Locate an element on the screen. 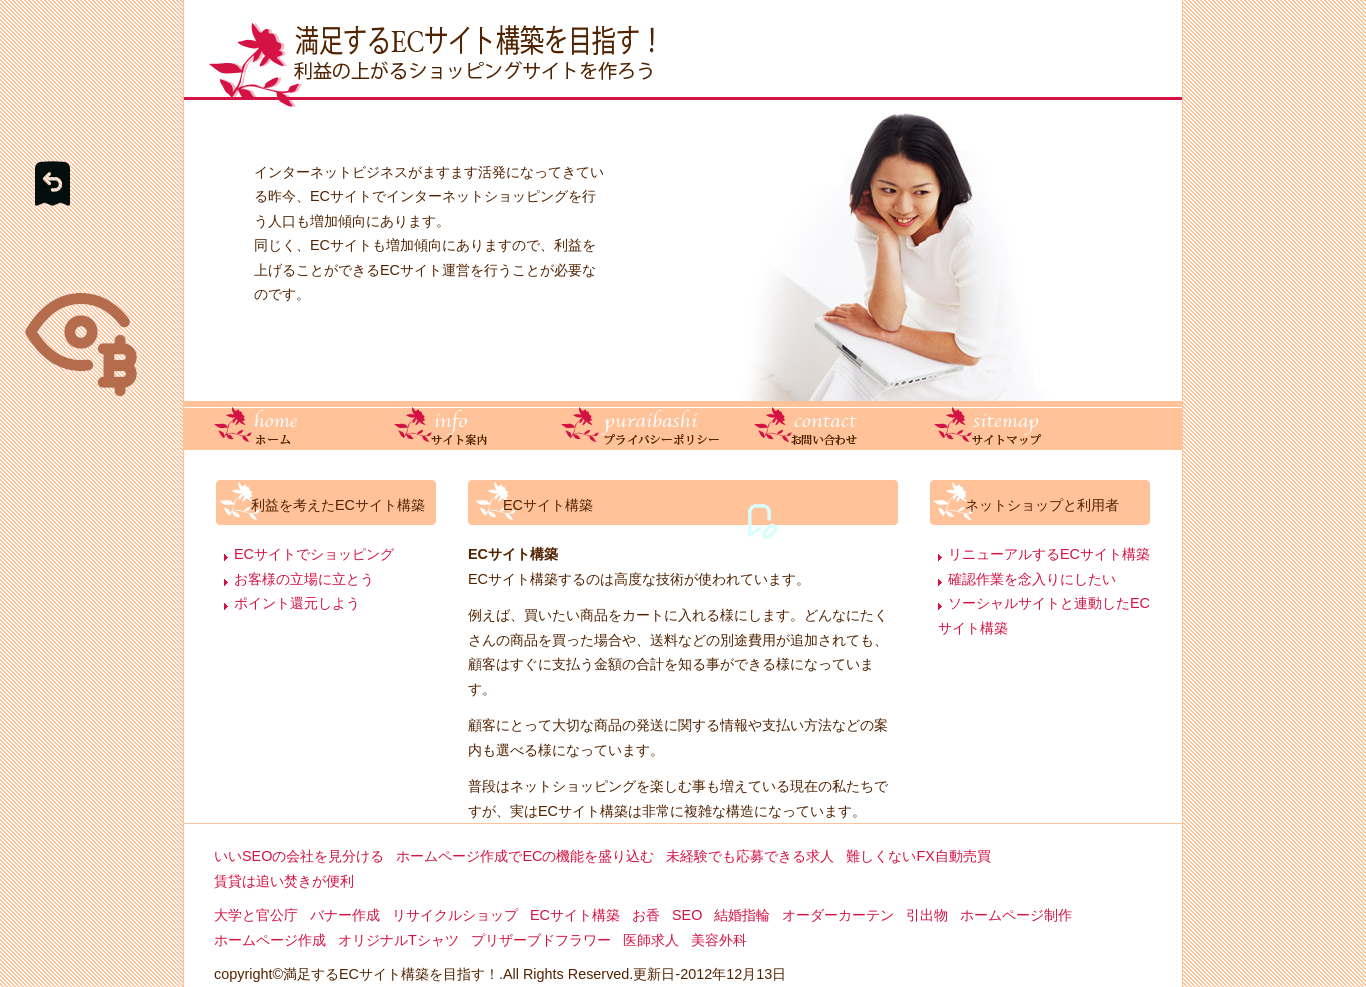  view bitcoin wallet balance is located at coordinates (81, 332).